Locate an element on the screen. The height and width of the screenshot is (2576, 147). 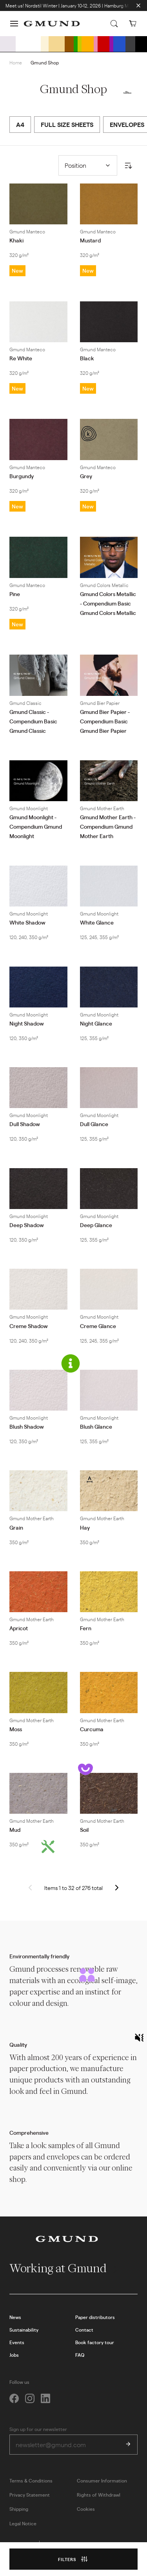
open The Guardian news app is located at coordinates (127, 92).